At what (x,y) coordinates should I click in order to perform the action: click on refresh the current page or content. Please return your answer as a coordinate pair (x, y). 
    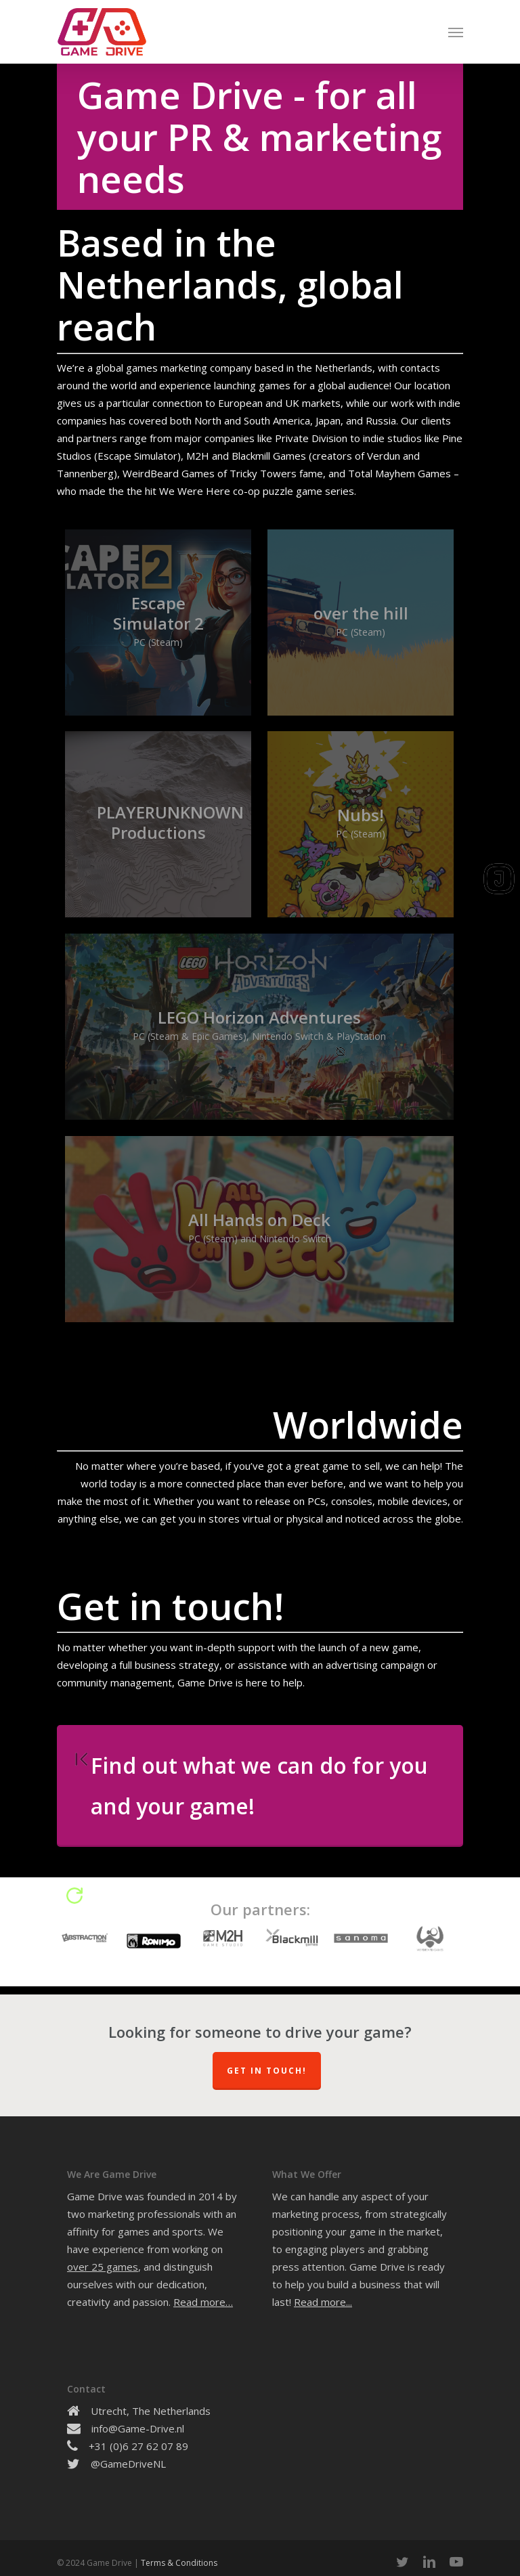
    Looking at the image, I should click on (74, 1896).